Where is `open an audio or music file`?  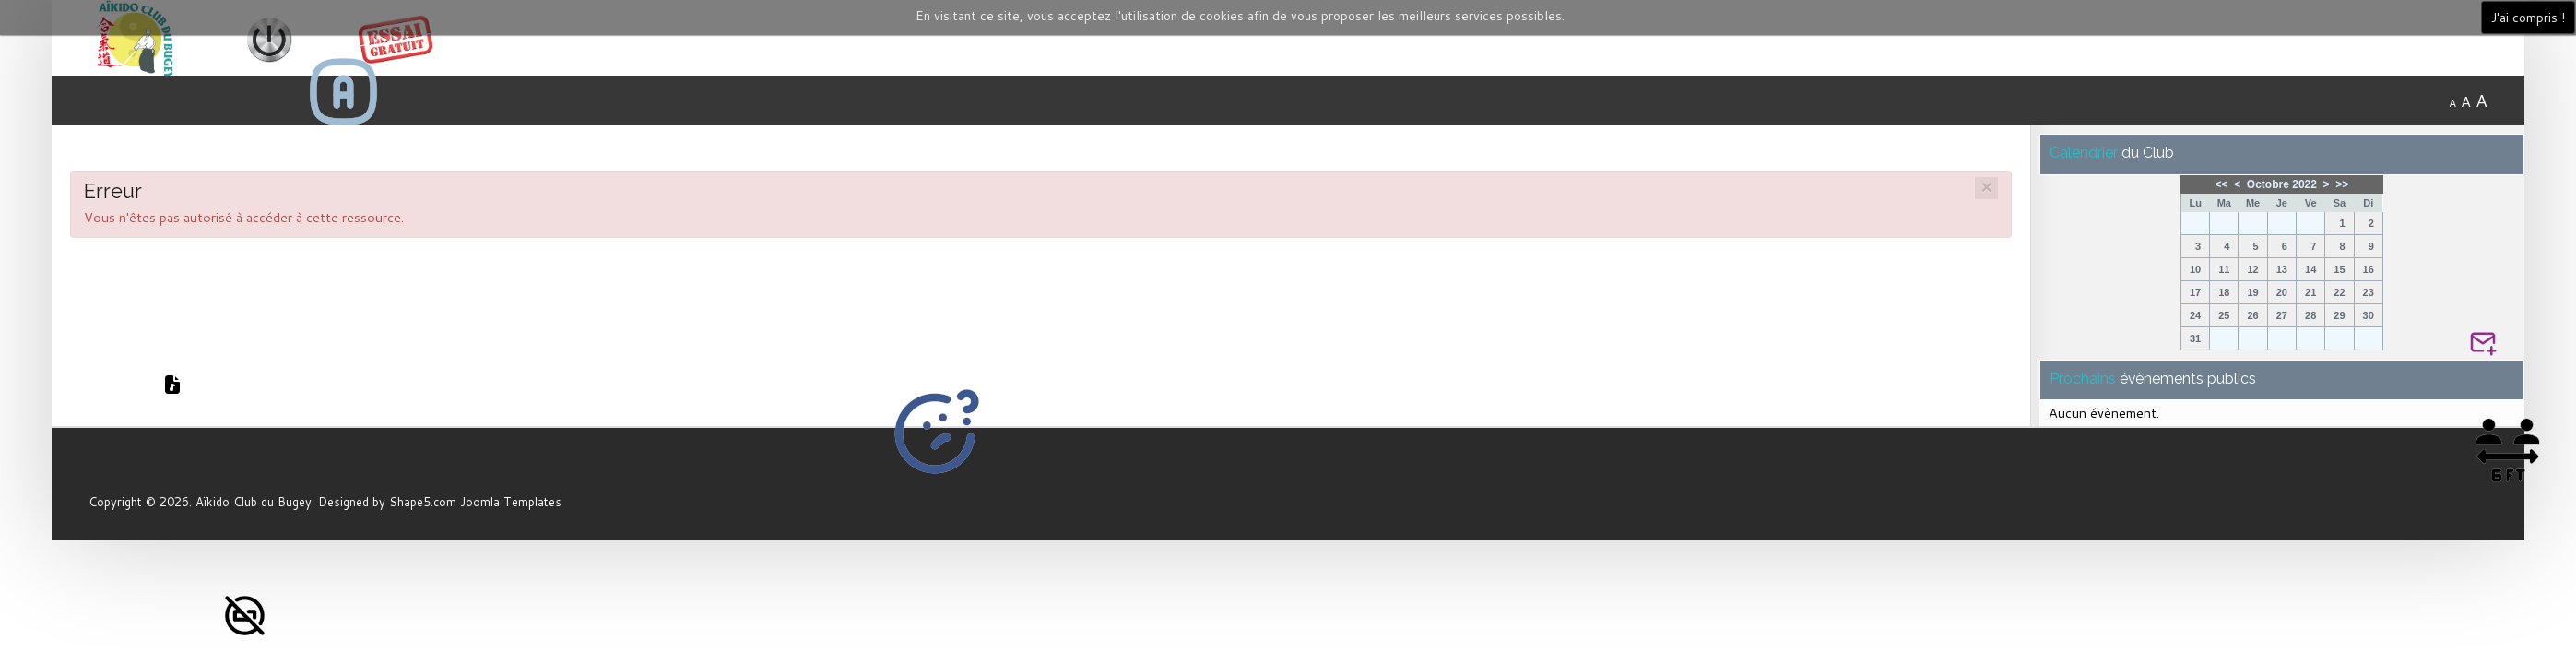 open an audio or music file is located at coordinates (172, 385).